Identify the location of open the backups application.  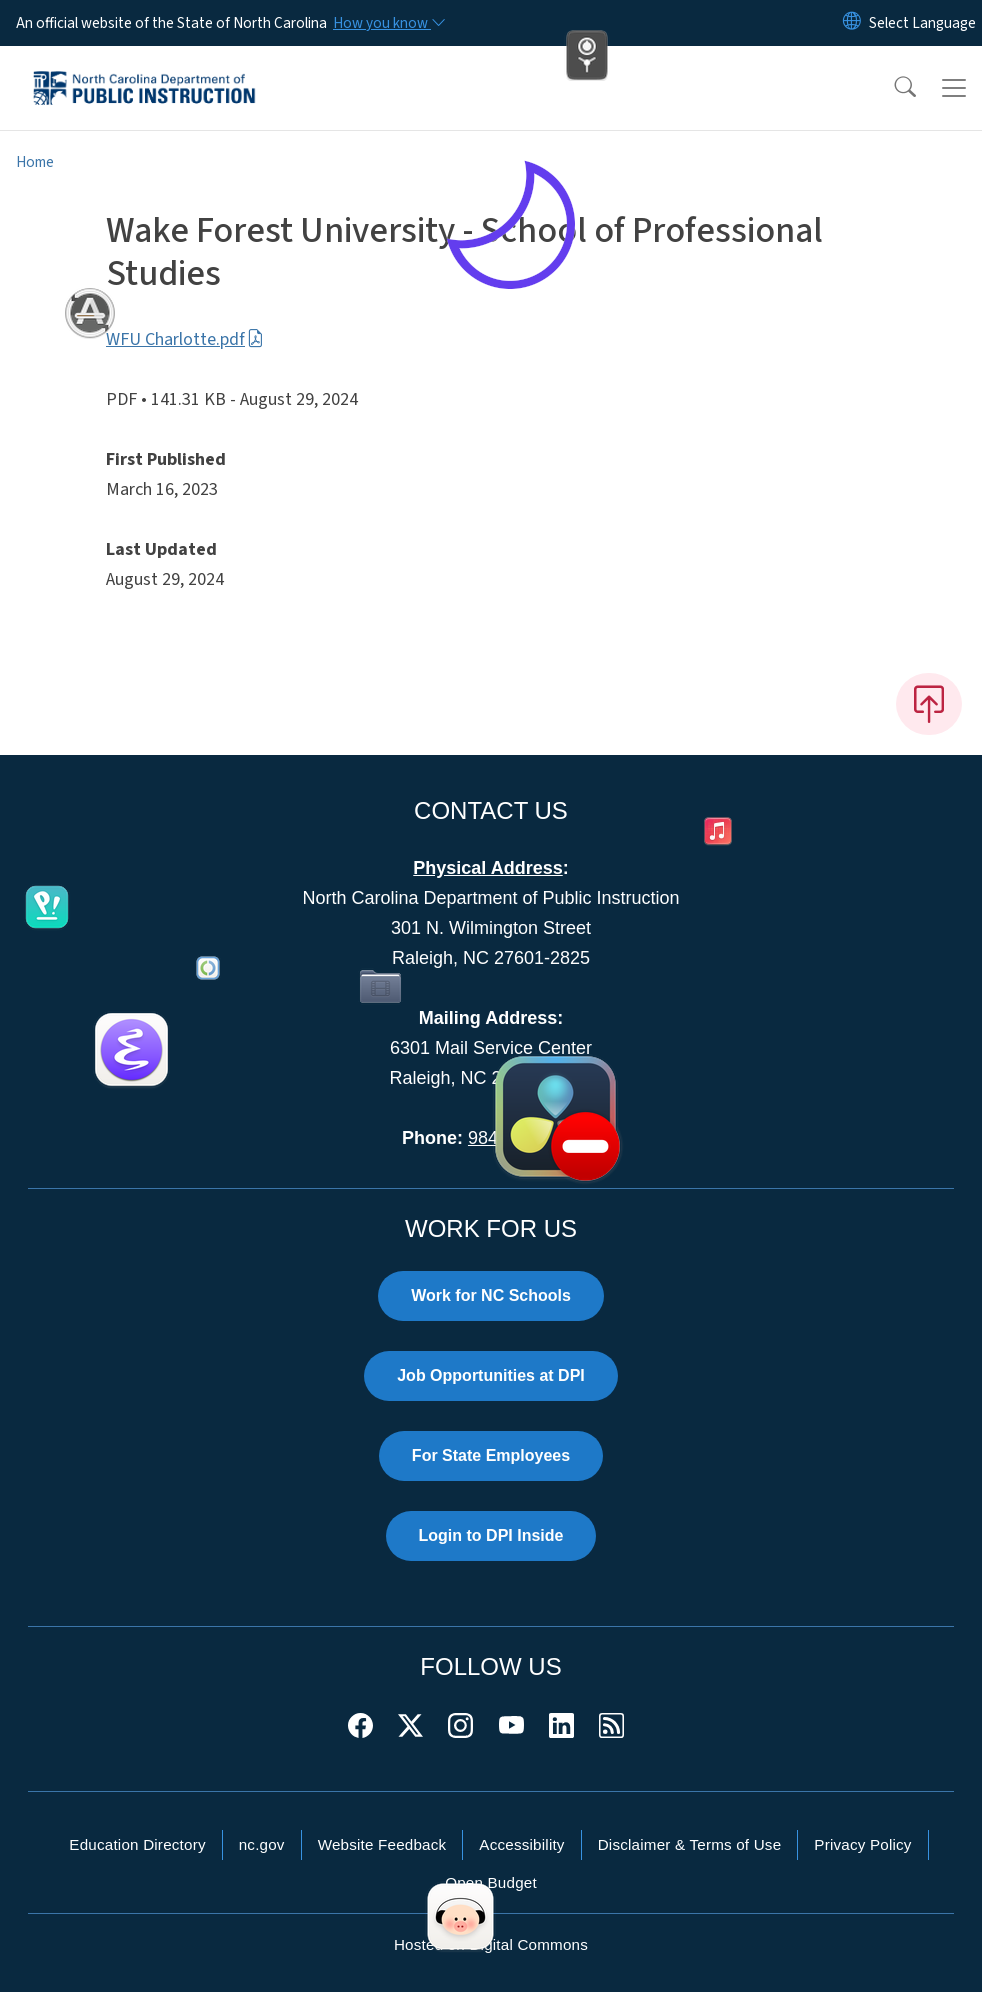
(587, 55).